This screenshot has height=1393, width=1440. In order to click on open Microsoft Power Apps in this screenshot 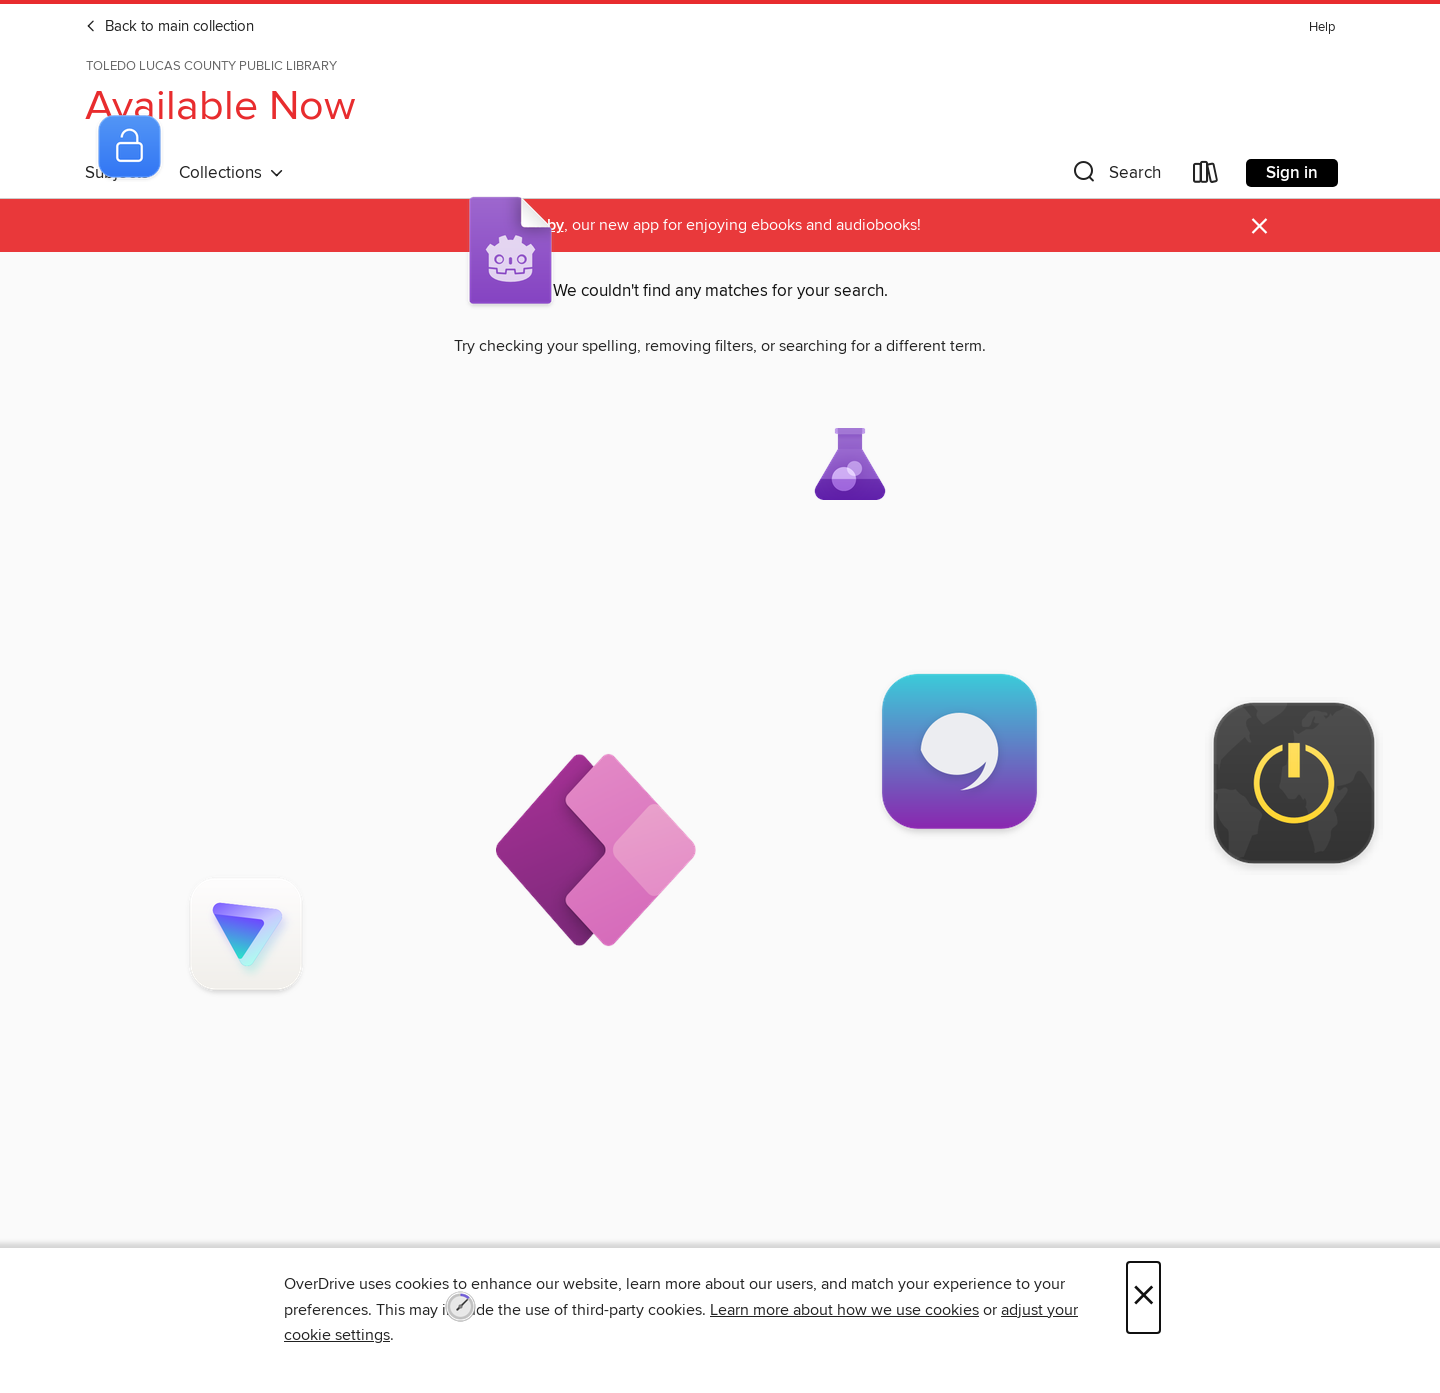, I will do `click(596, 850)`.